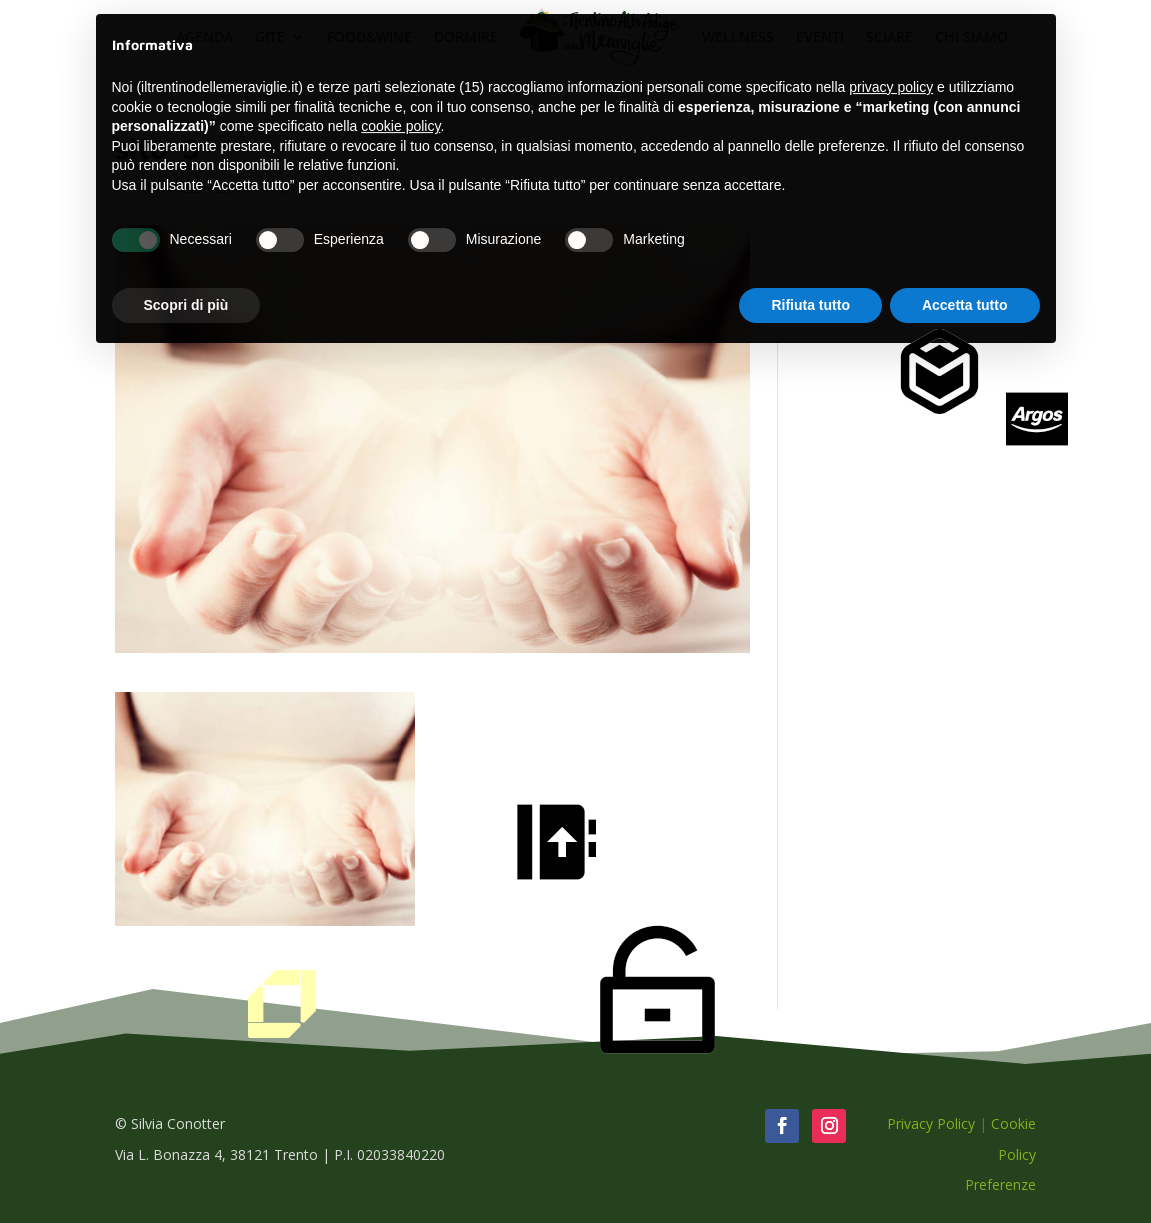 The image size is (1151, 1223). Describe the element at coordinates (1037, 419) in the screenshot. I see `Argos retailer logo` at that location.